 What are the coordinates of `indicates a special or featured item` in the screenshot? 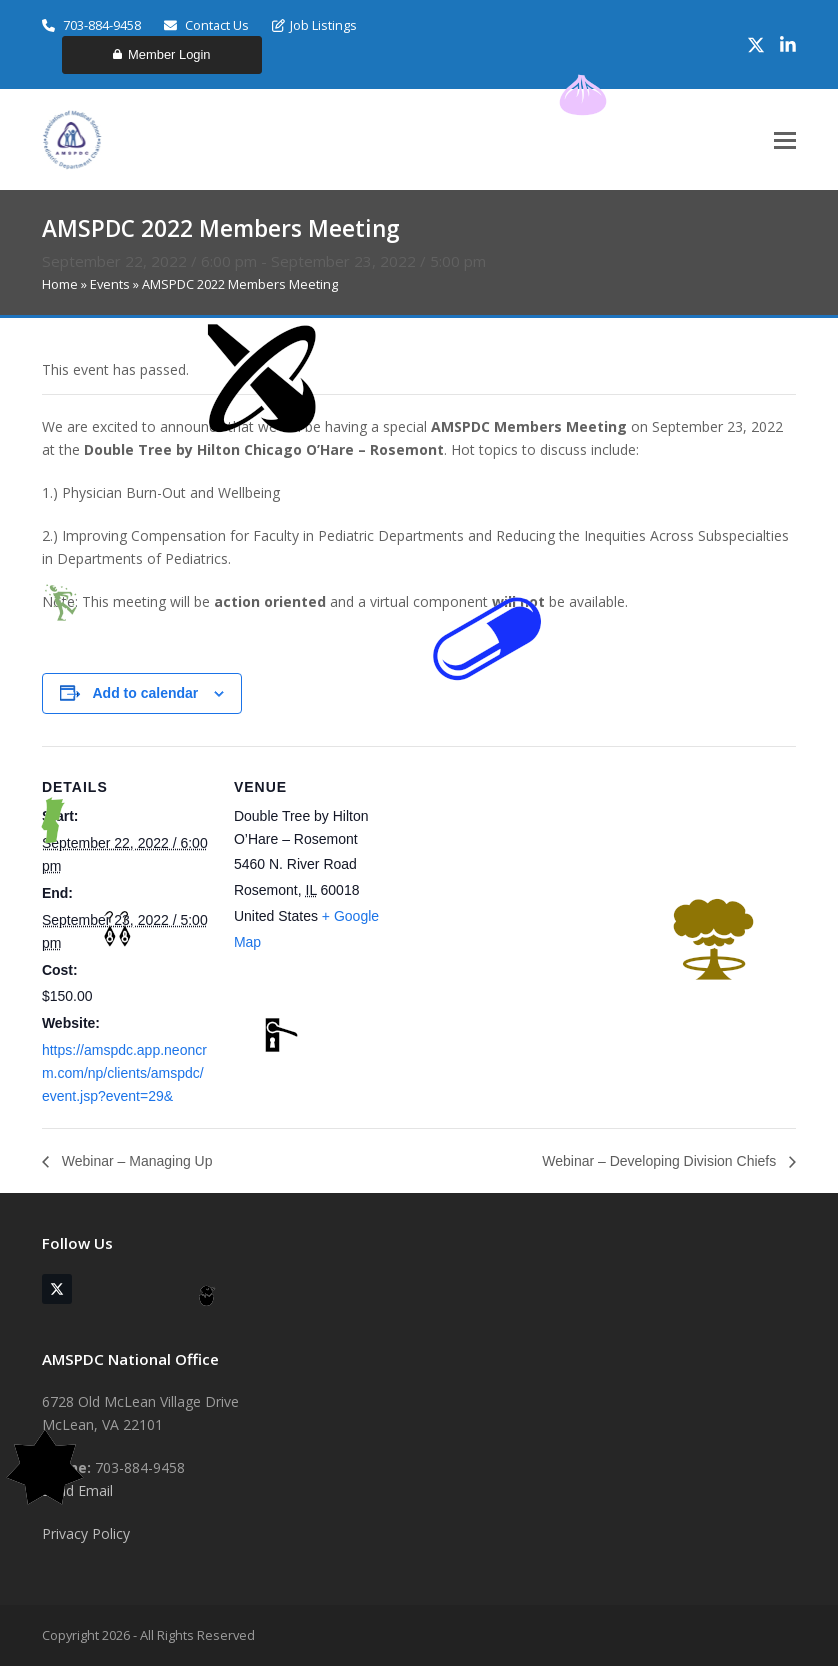 It's located at (45, 1467).